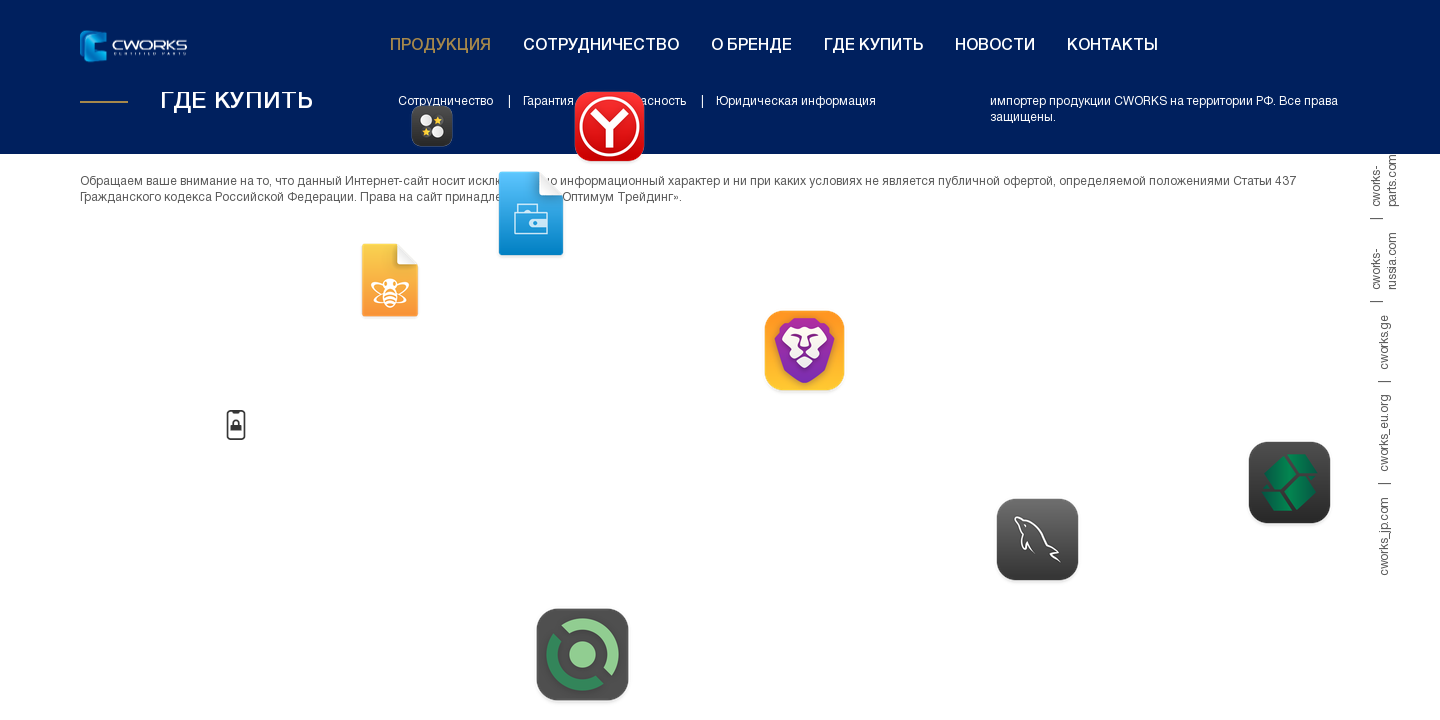 This screenshot has width=1440, height=720. What do you see at coordinates (432, 126) in the screenshot?
I see `launch iagno reversi board game` at bounding box center [432, 126].